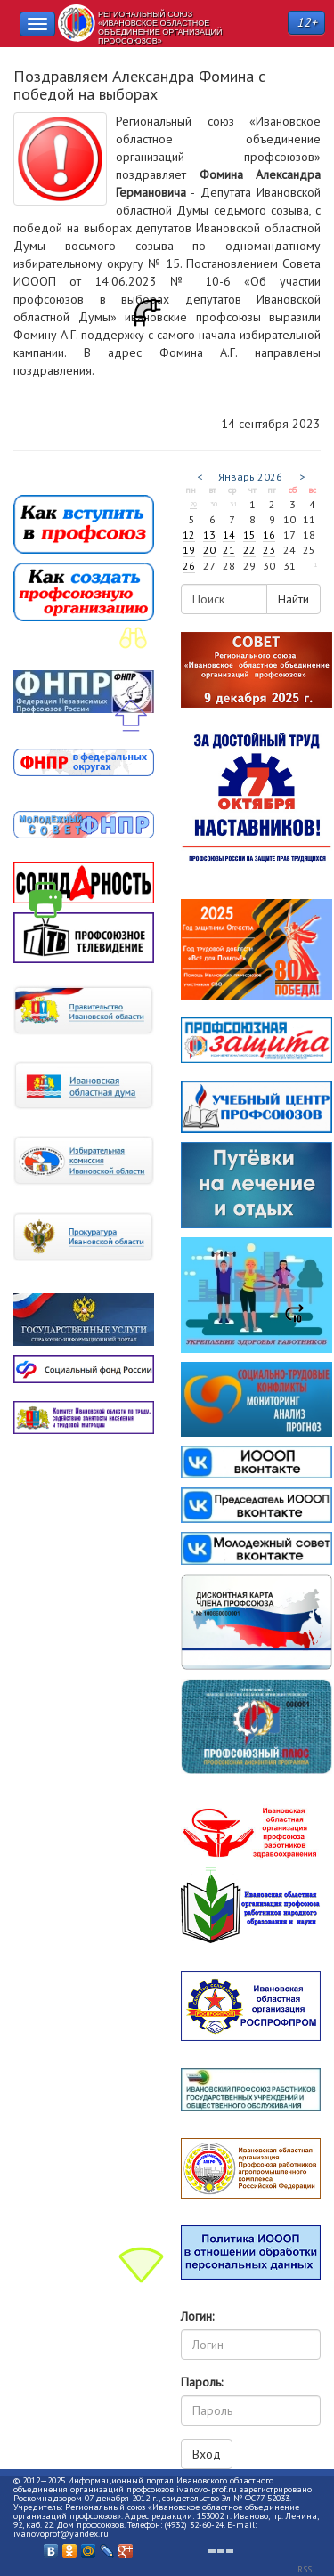 This screenshot has width=334, height=2576. What do you see at coordinates (45, 900) in the screenshot?
I see `print the current document` at bounding box center [45, 900].